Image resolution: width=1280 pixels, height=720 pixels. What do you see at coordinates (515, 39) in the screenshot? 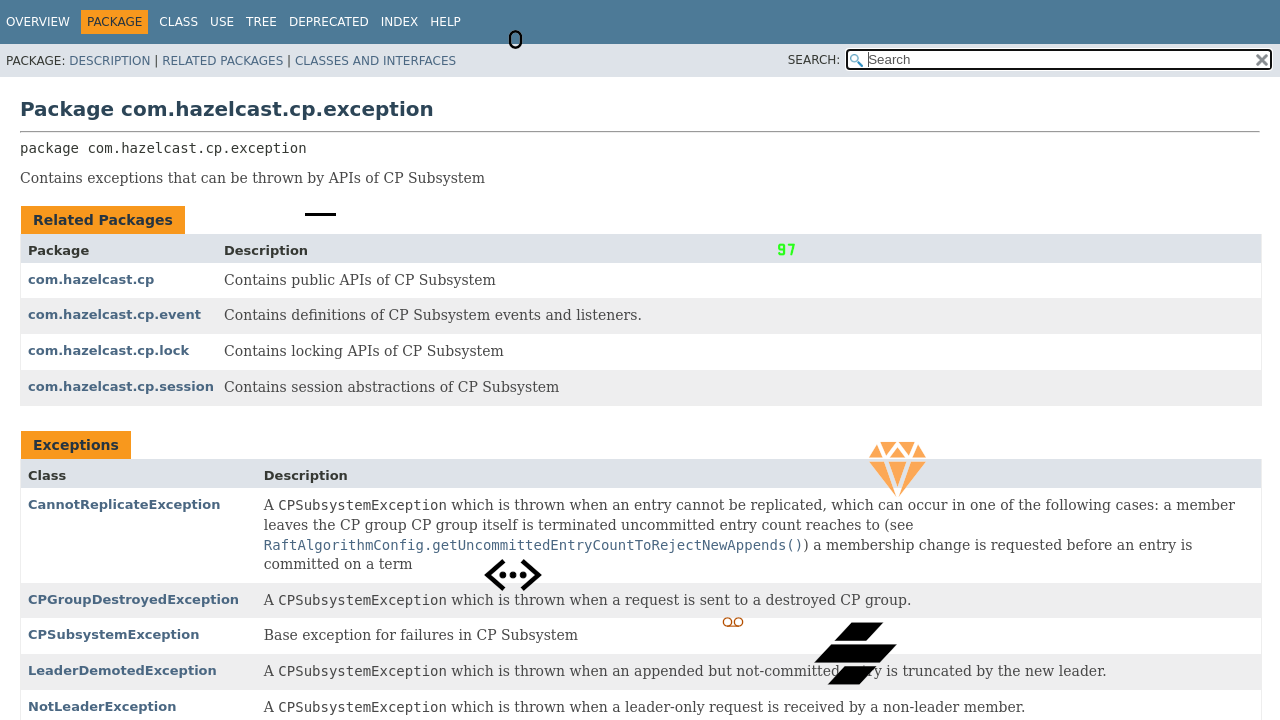
I see `indicates zero items or empty count` at bounding box center [515, 39].